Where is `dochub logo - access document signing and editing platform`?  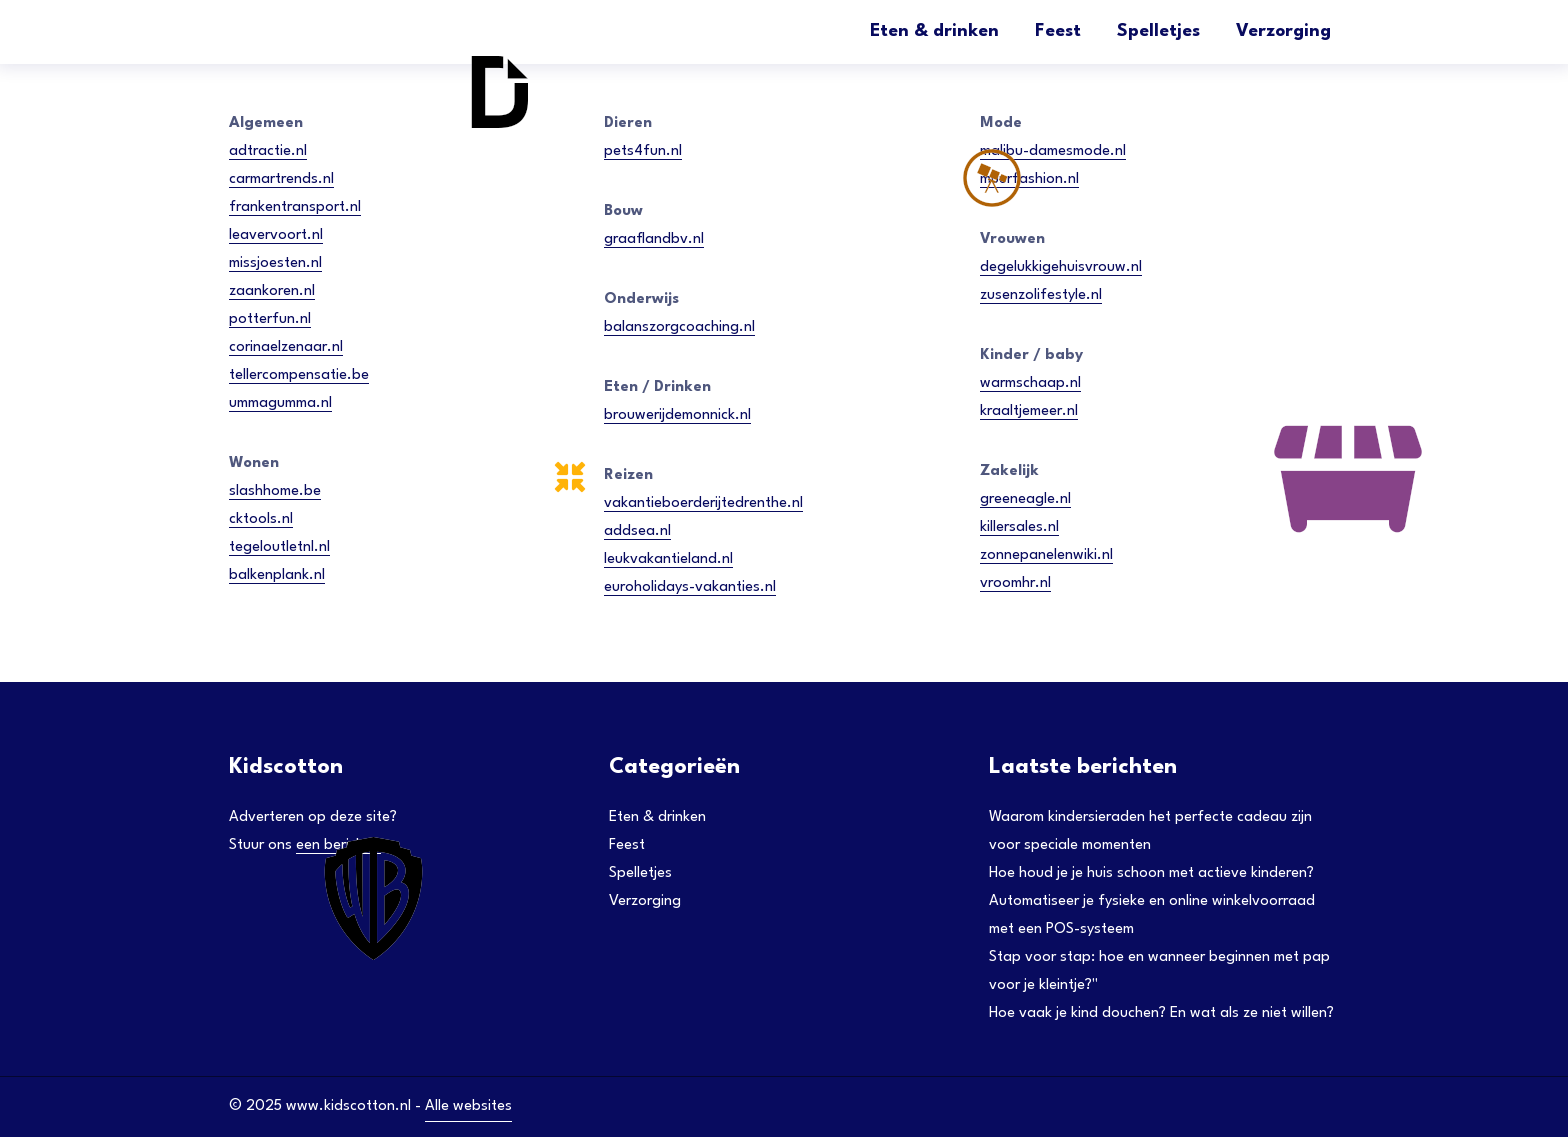 dochub logo - access document signing and editing platform is located at coordinates (501, 92).